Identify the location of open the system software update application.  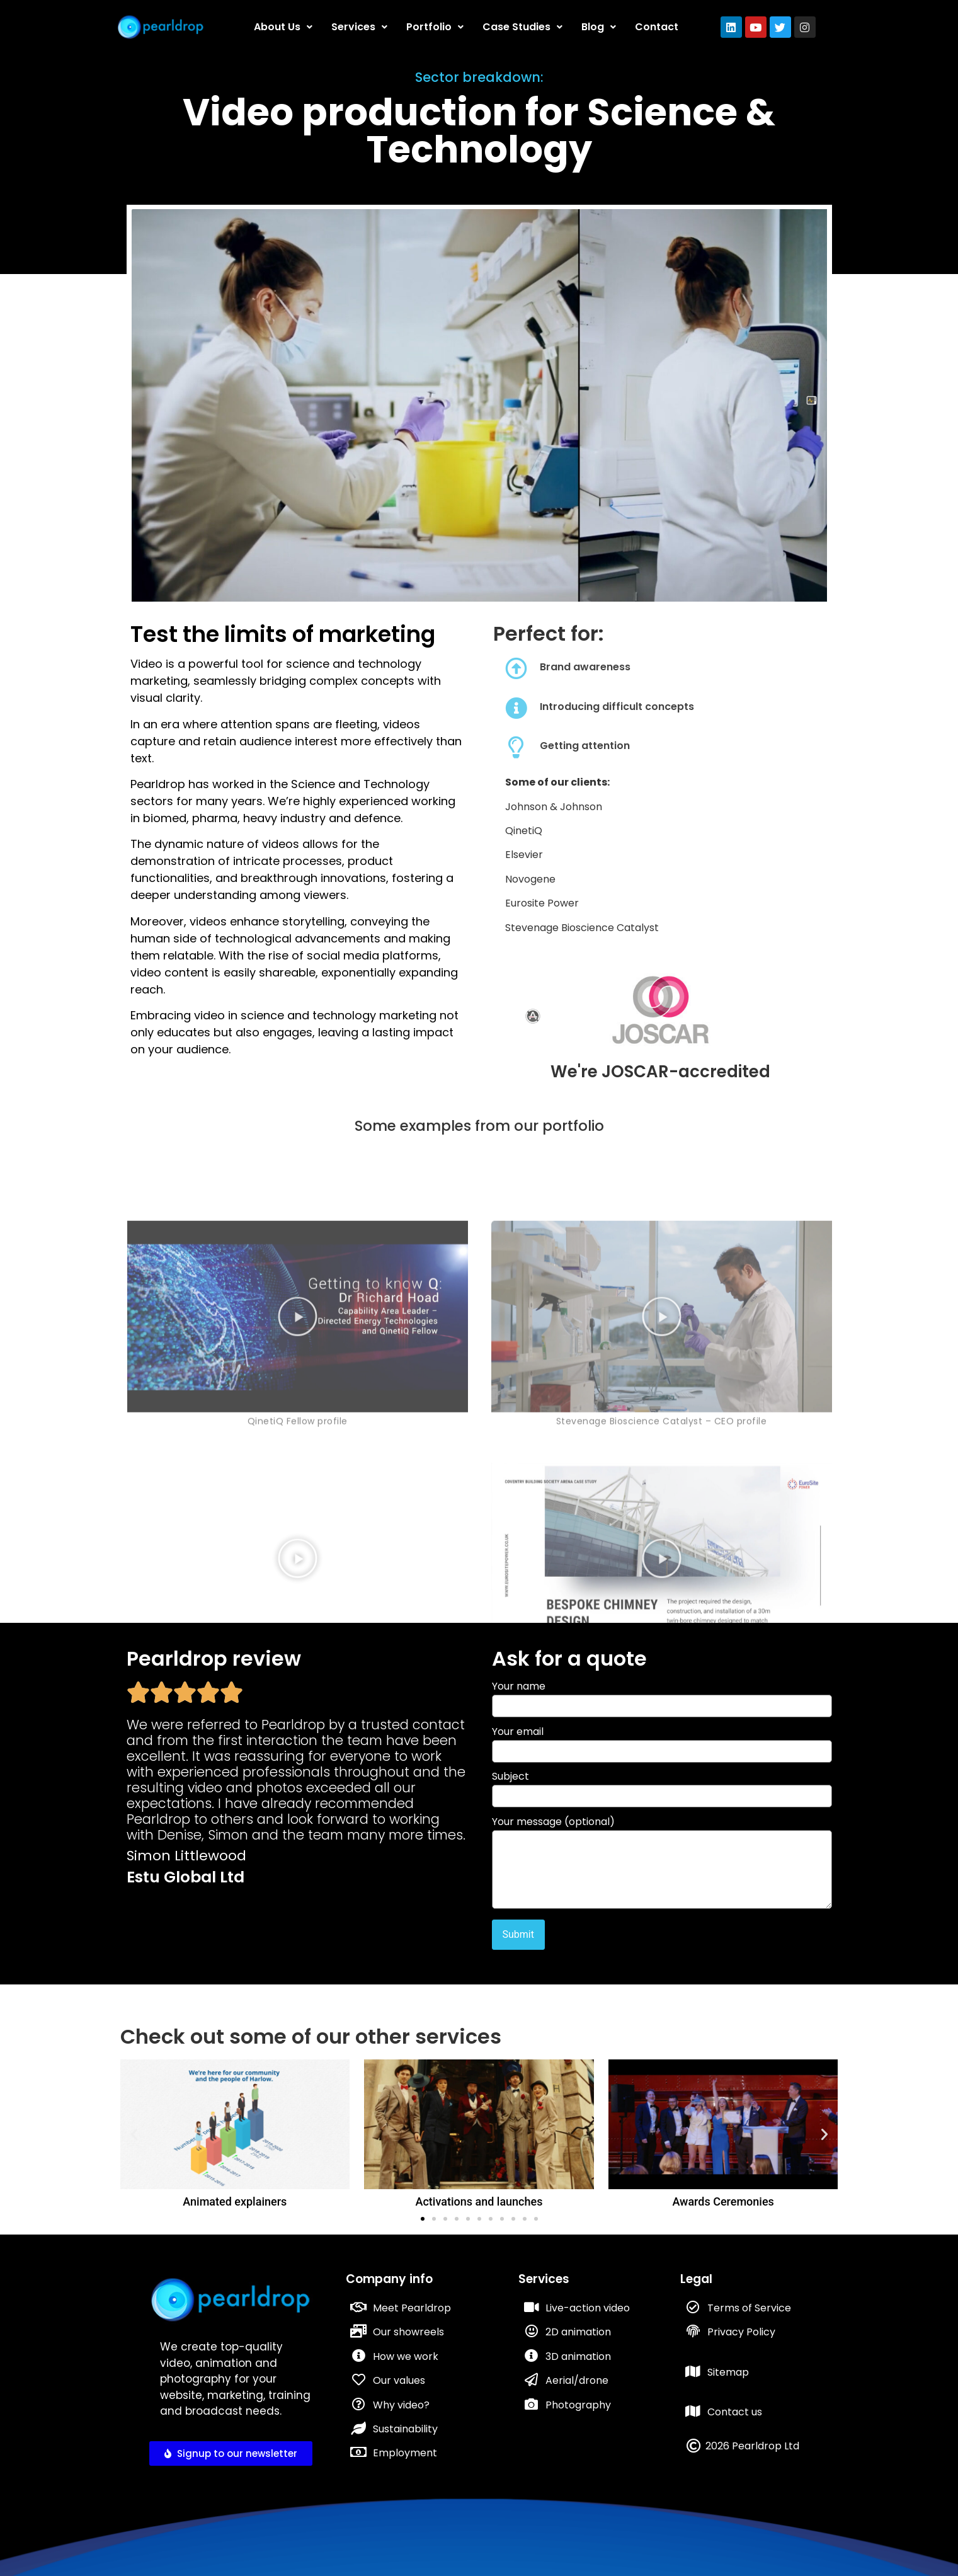
(533, 1016).